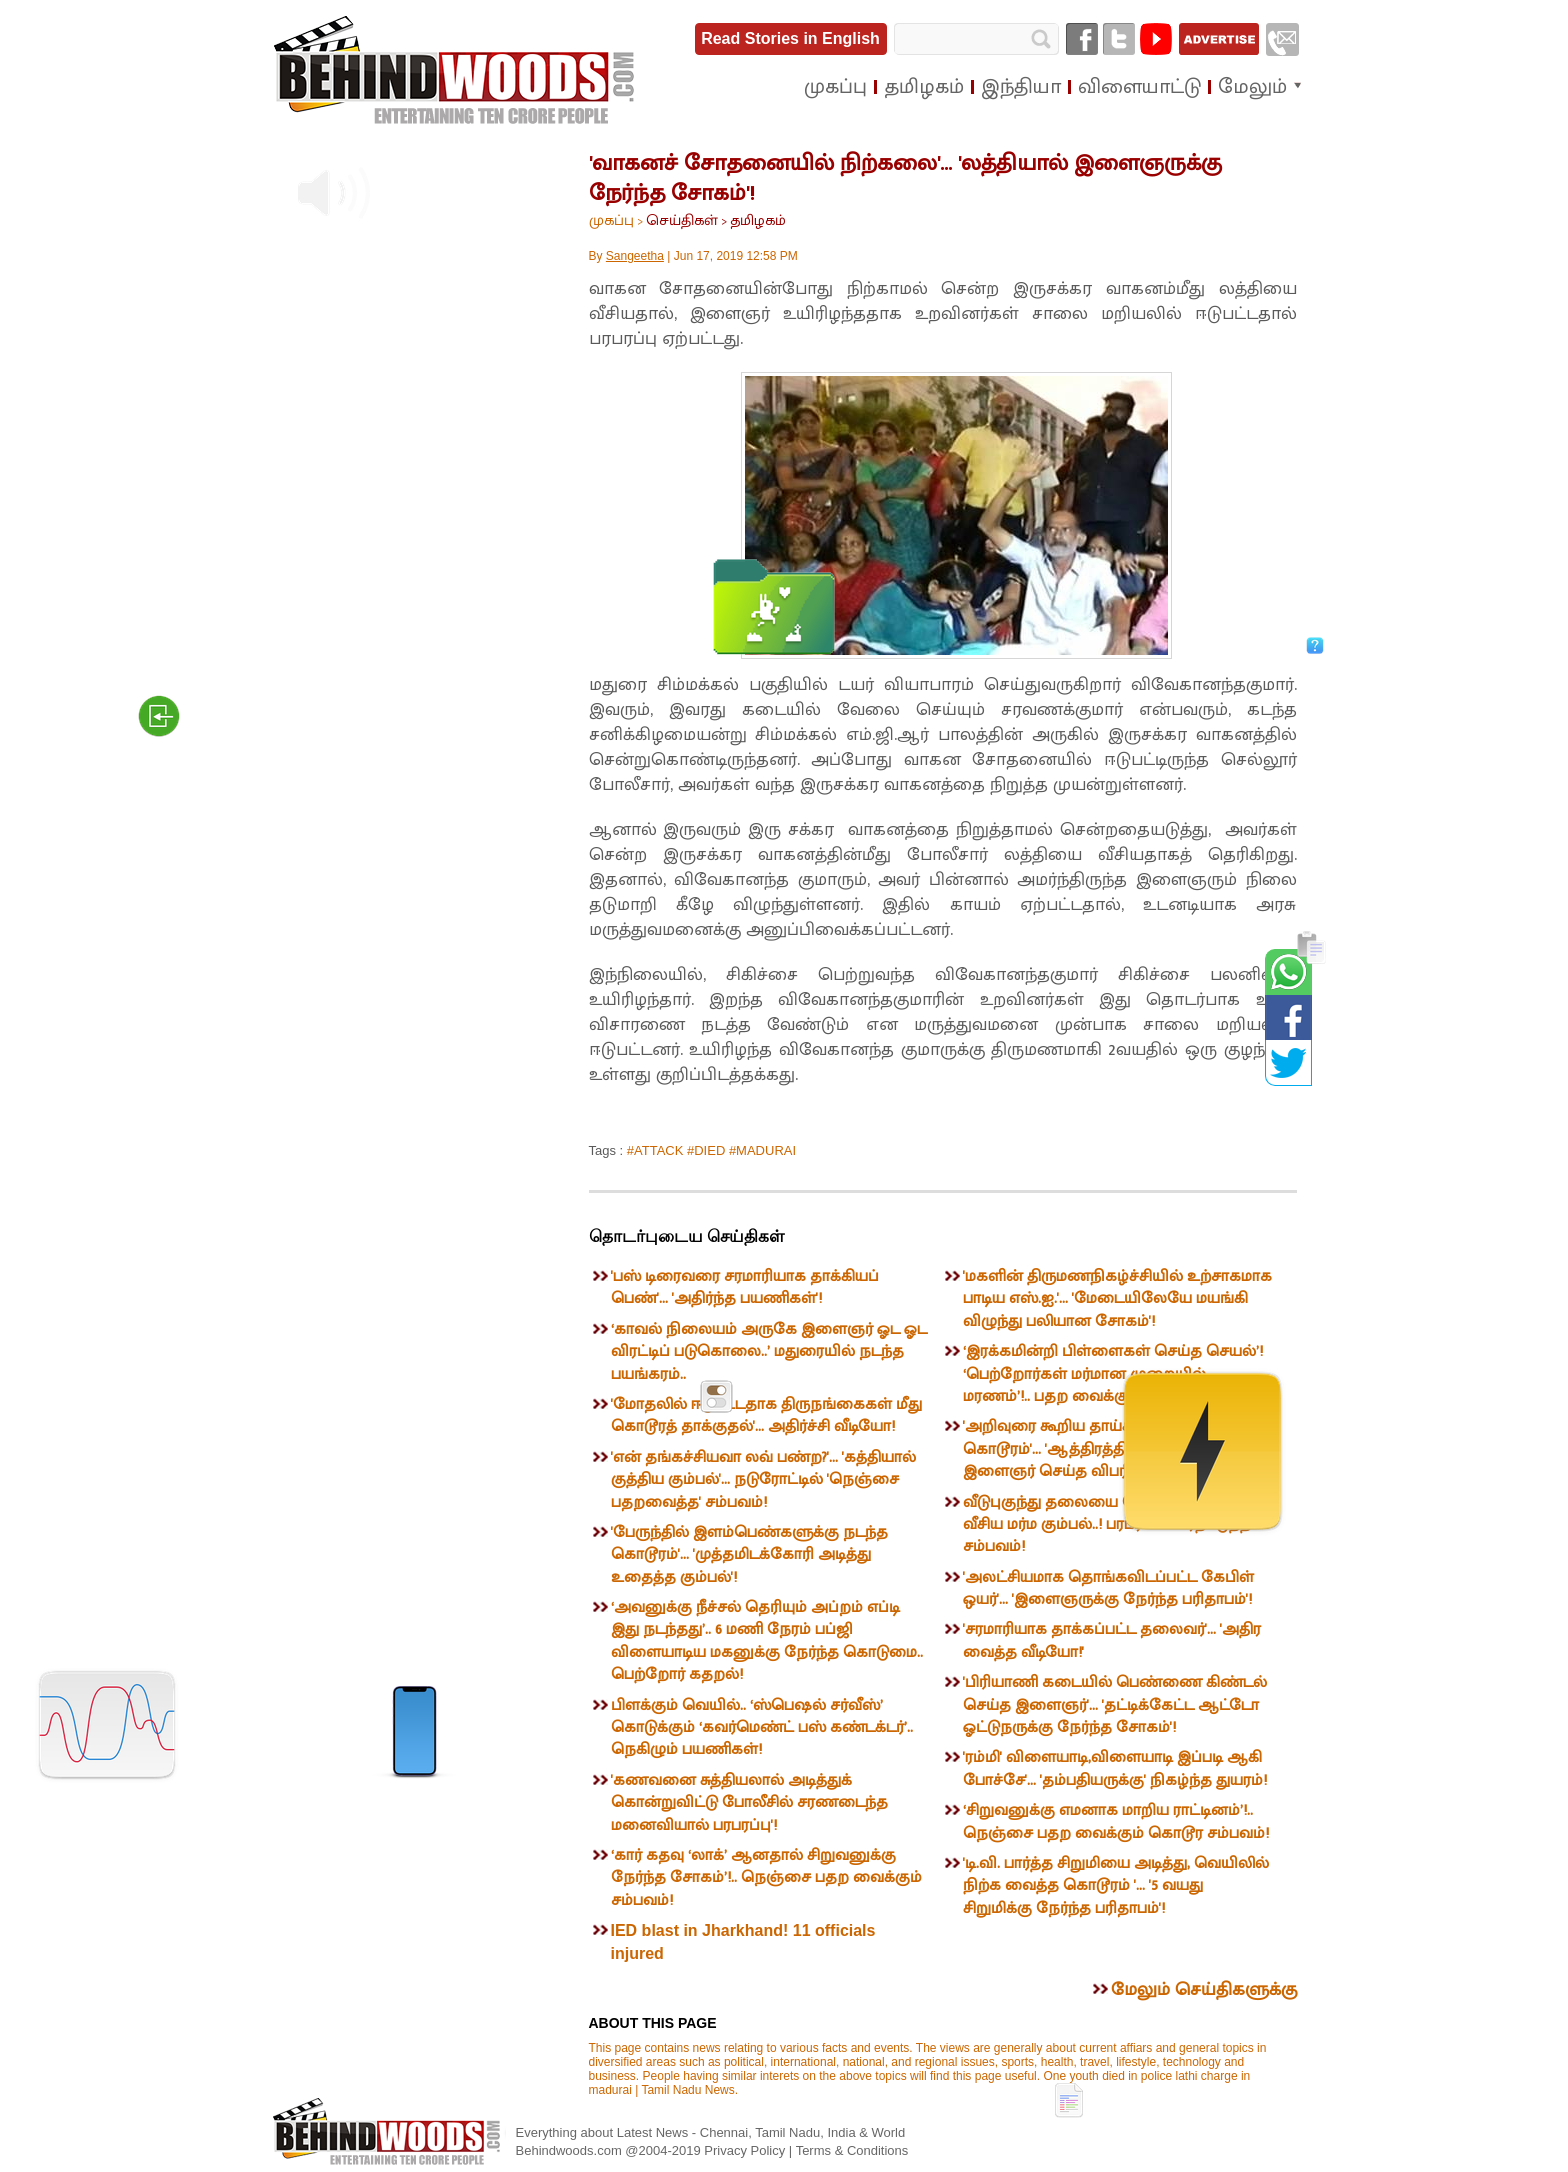  Describe the element at coordinates (1202, 1451) in the screenshot. I see `access power and battery settings` at that location.